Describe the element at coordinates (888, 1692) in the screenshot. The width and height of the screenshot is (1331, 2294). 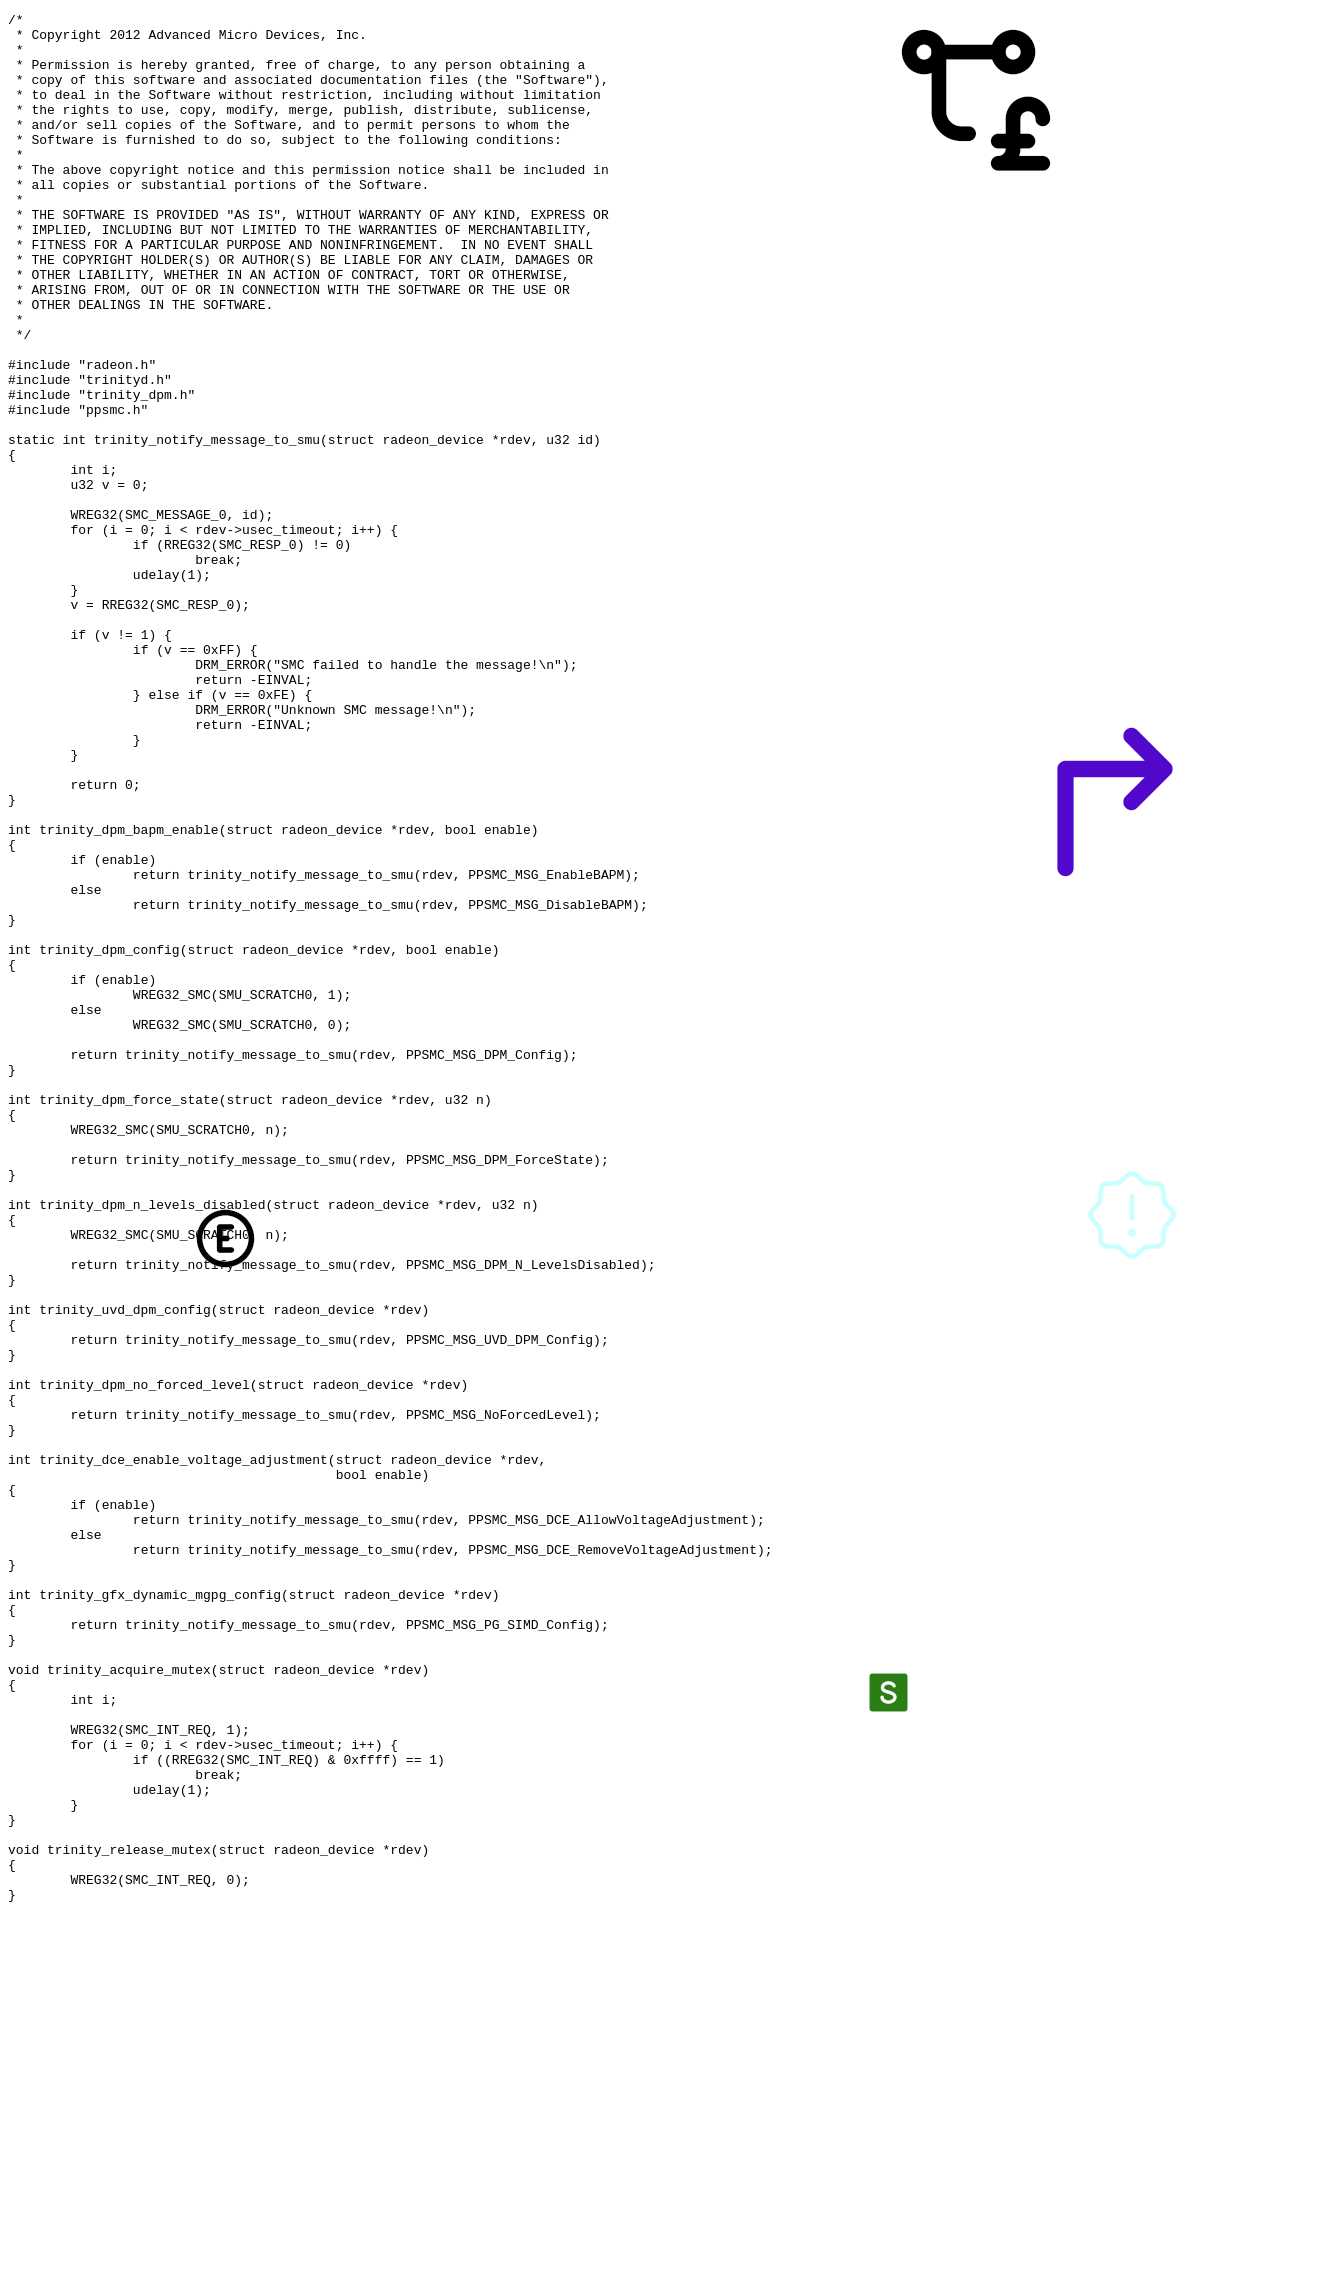
I see `stripe payment integration` at that location.